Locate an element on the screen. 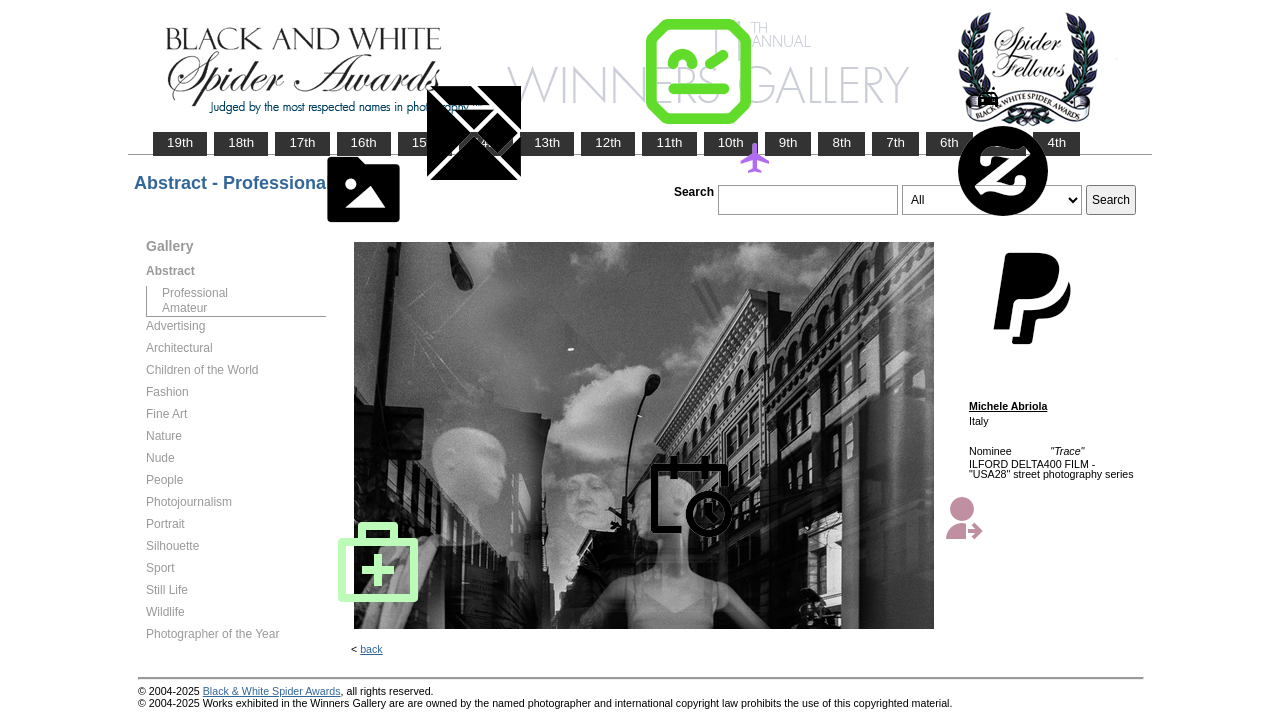 Image resolution: width=1280 pixels, height=720 pixels. visit zazzle website or store is located at coordinates (1003, 171).